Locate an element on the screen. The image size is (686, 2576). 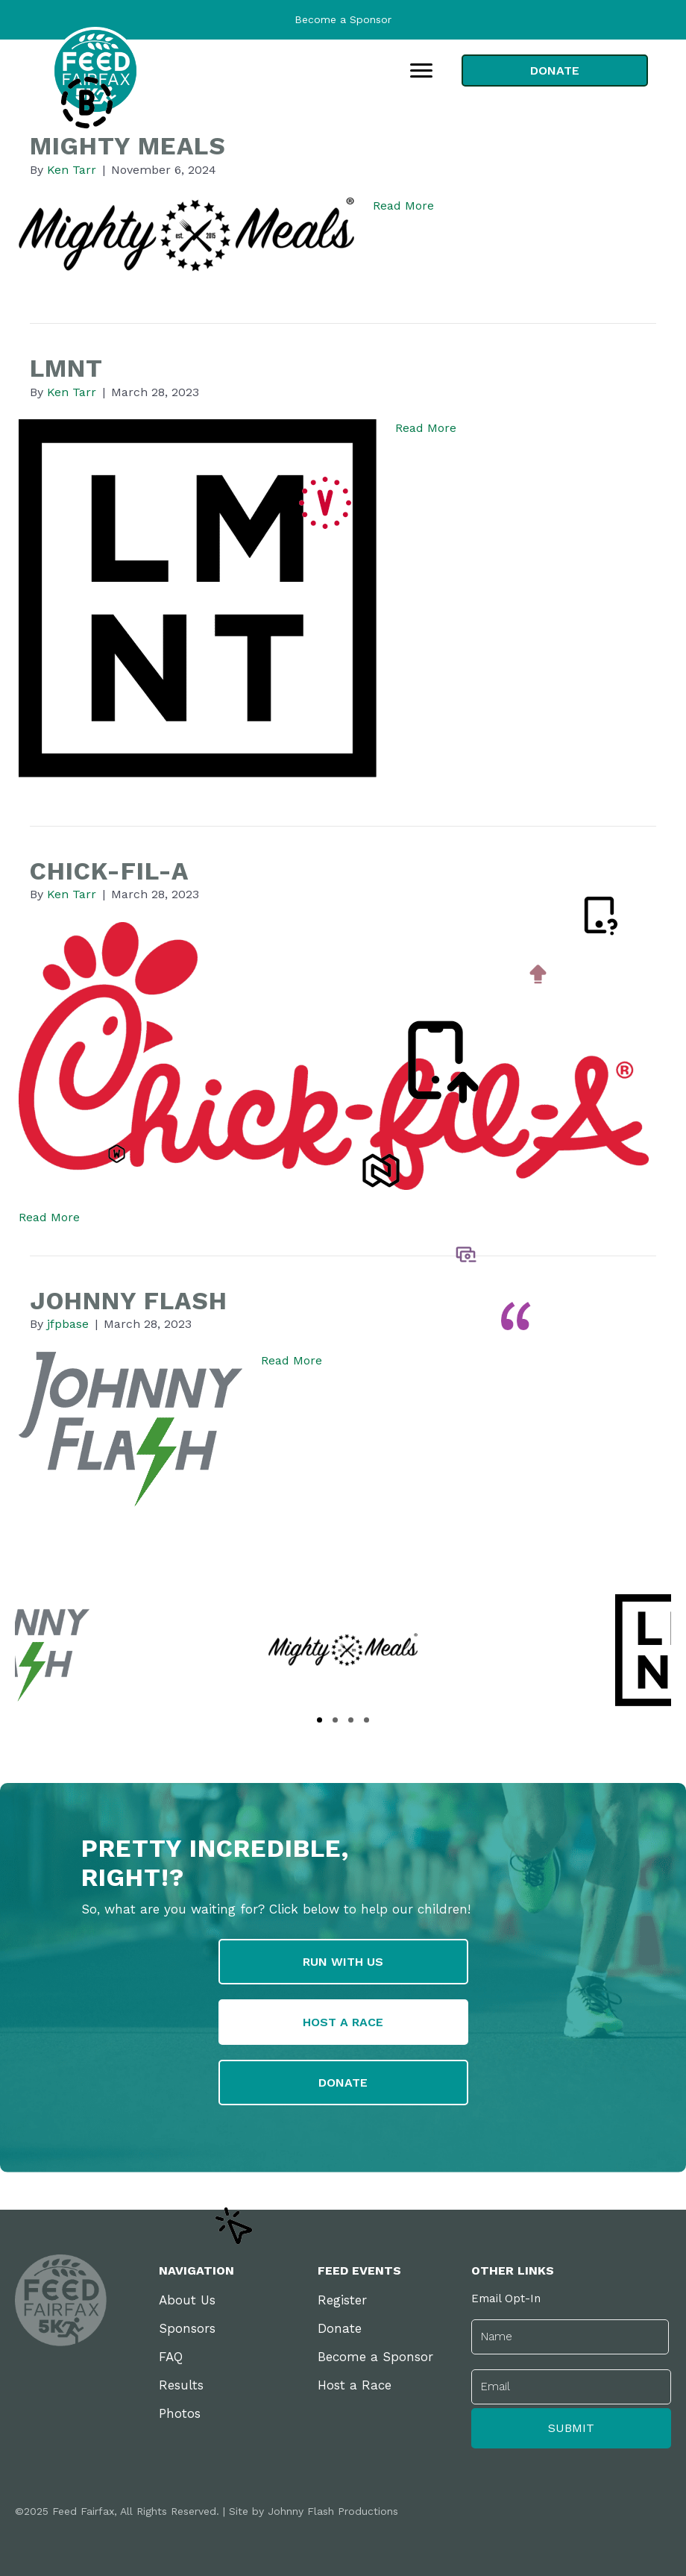
remove funds or decrease balance is located at coordinates (465, 1254).